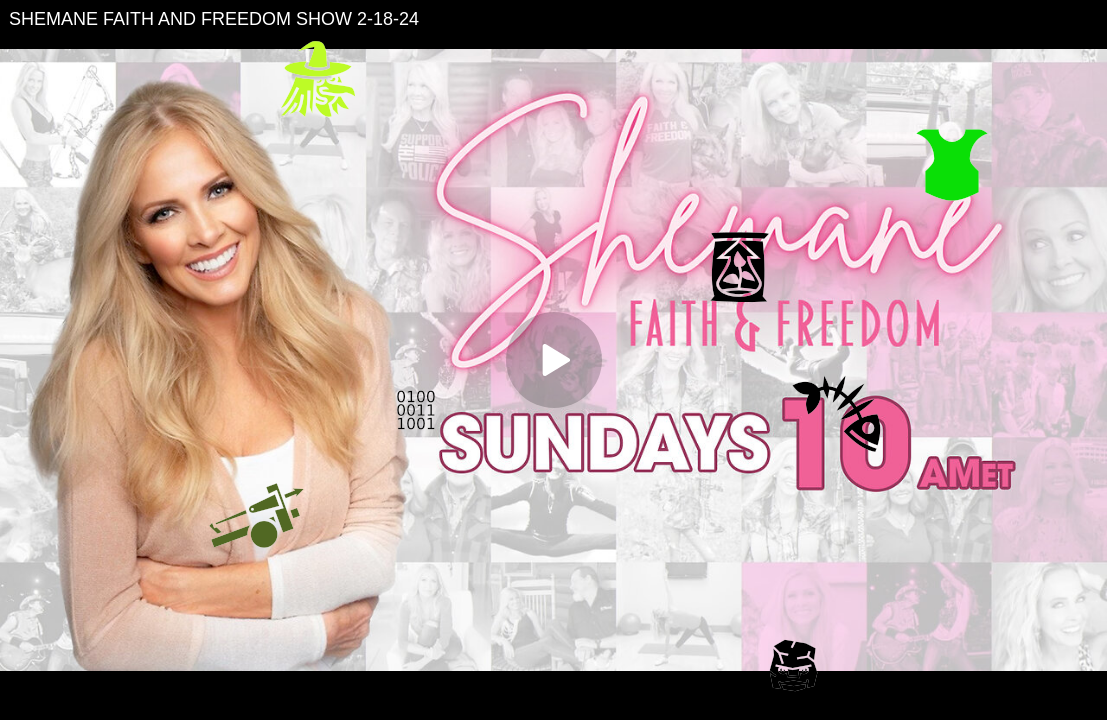  What do you see at coordinates (836, 413) in the screenshot?
I see `indicates an empty or depleted resource` at bounding box center [836, 413].